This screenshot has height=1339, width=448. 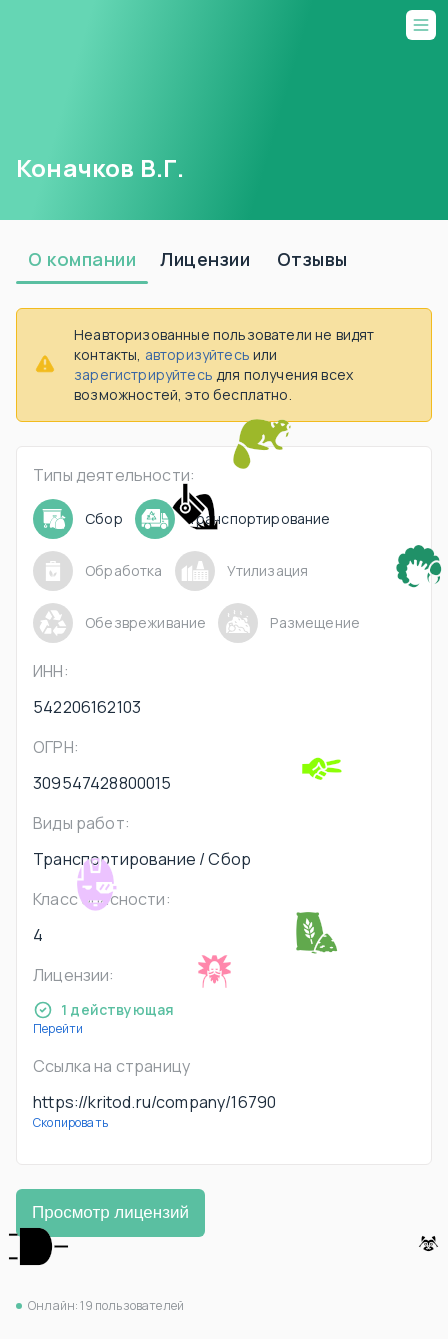 I want to click on pour molten metal in a crafting game, so click(x=194, y=506).